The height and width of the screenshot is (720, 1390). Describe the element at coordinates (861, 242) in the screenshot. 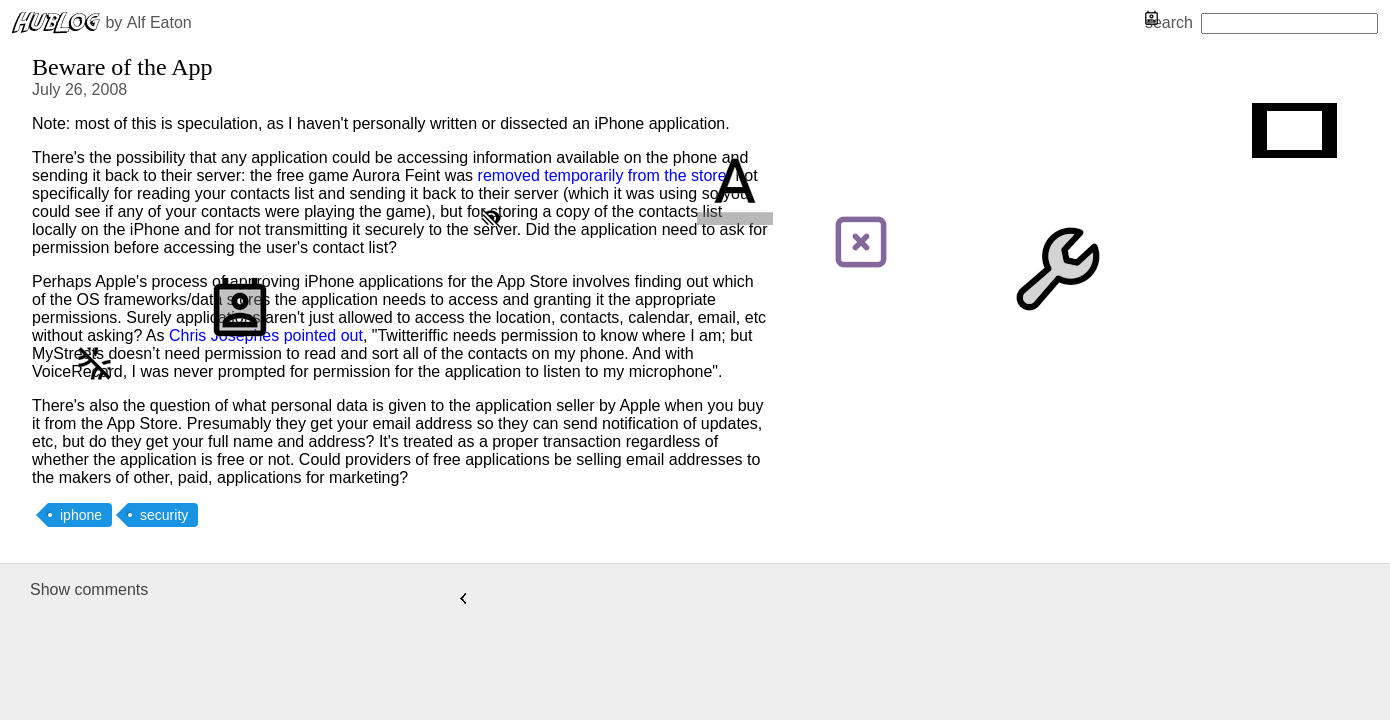

I see `close or dismiss a dialog box` at that location.